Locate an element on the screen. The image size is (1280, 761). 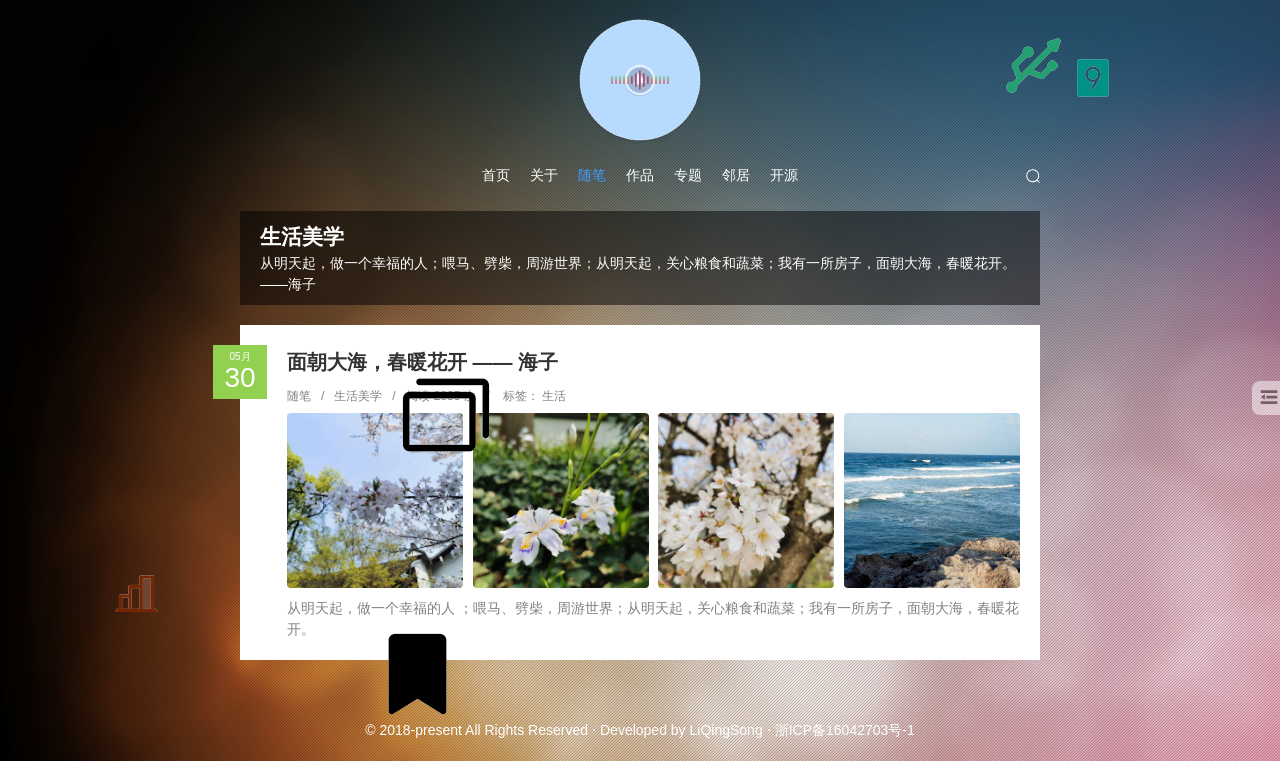
save item to bookmarks is located at coordinates (417, 672).